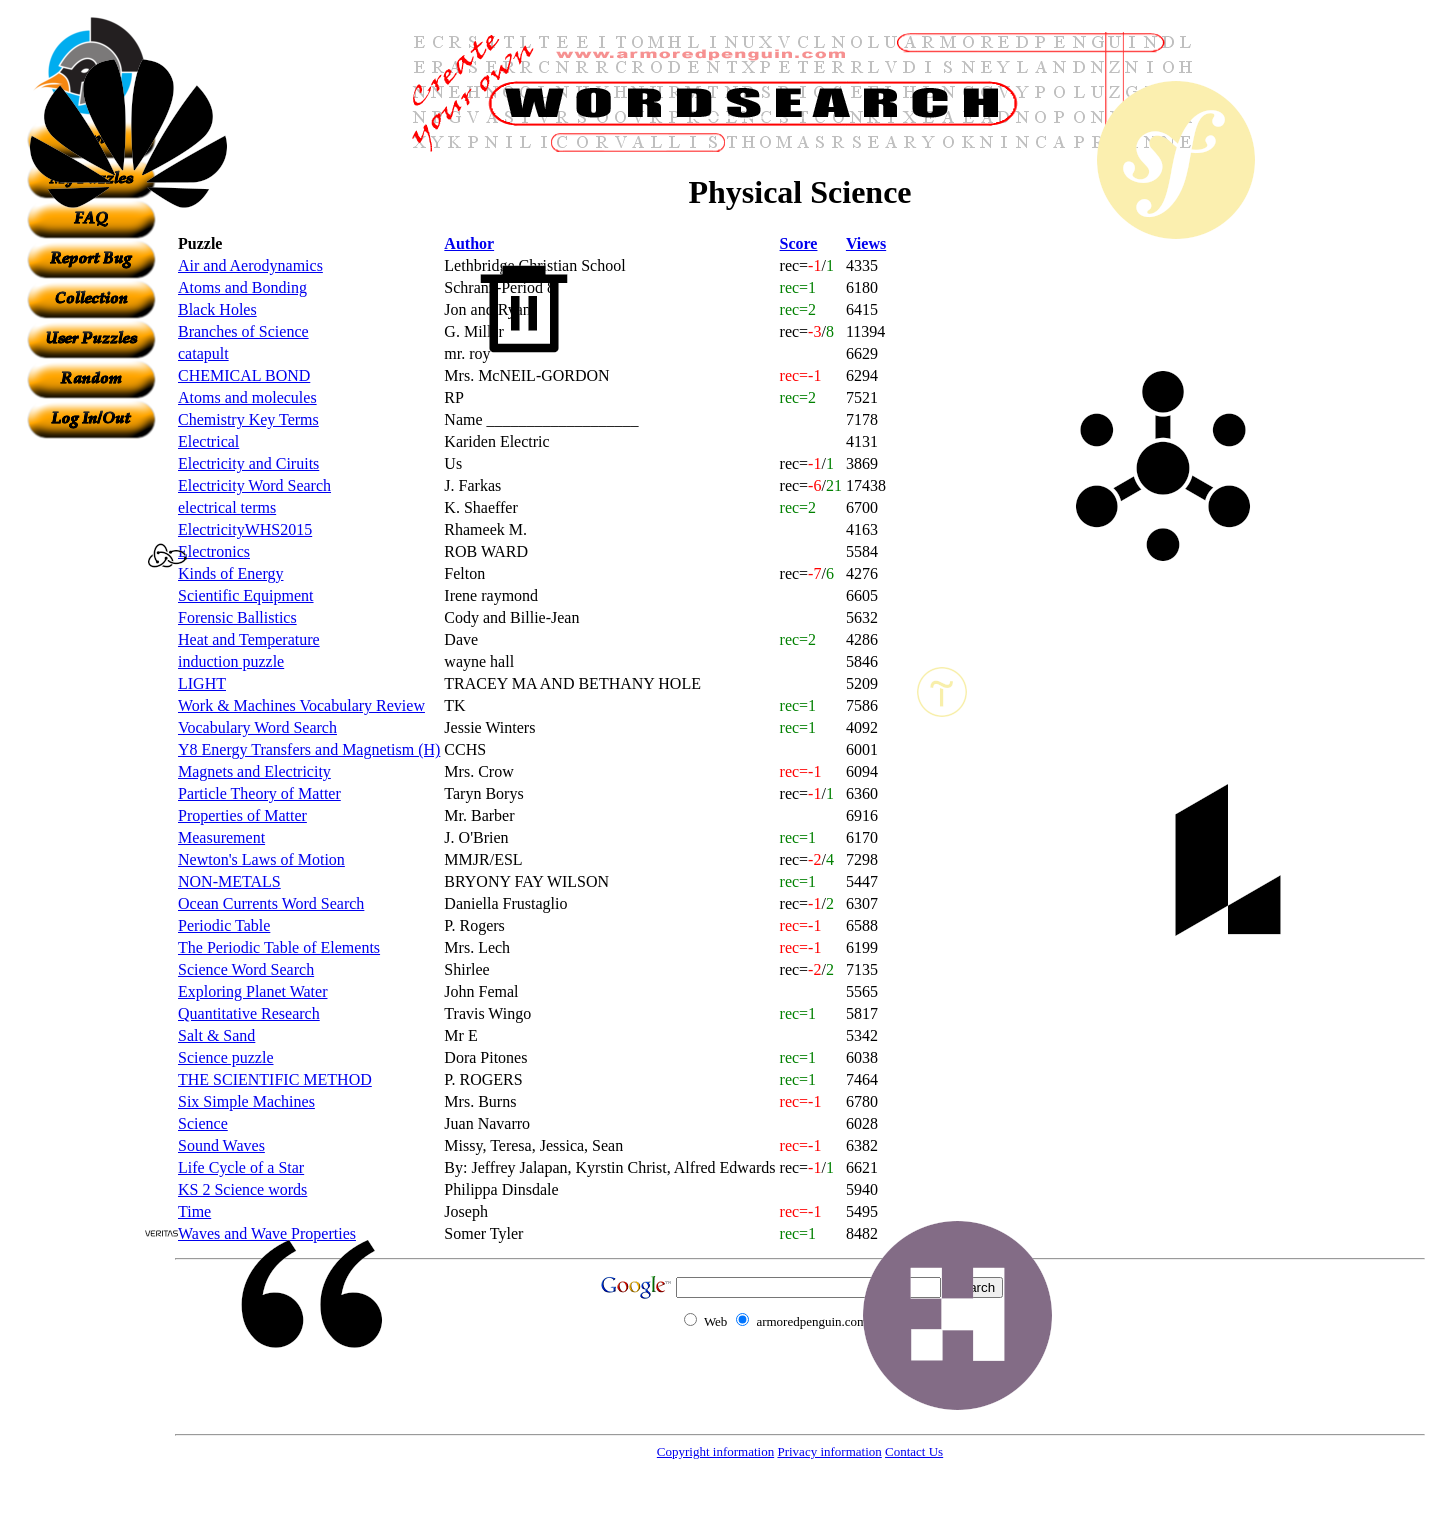  Describe the element at coordinates (1176, 160) in the screenshot. I see `Symfony PHP framework logo` at that location.